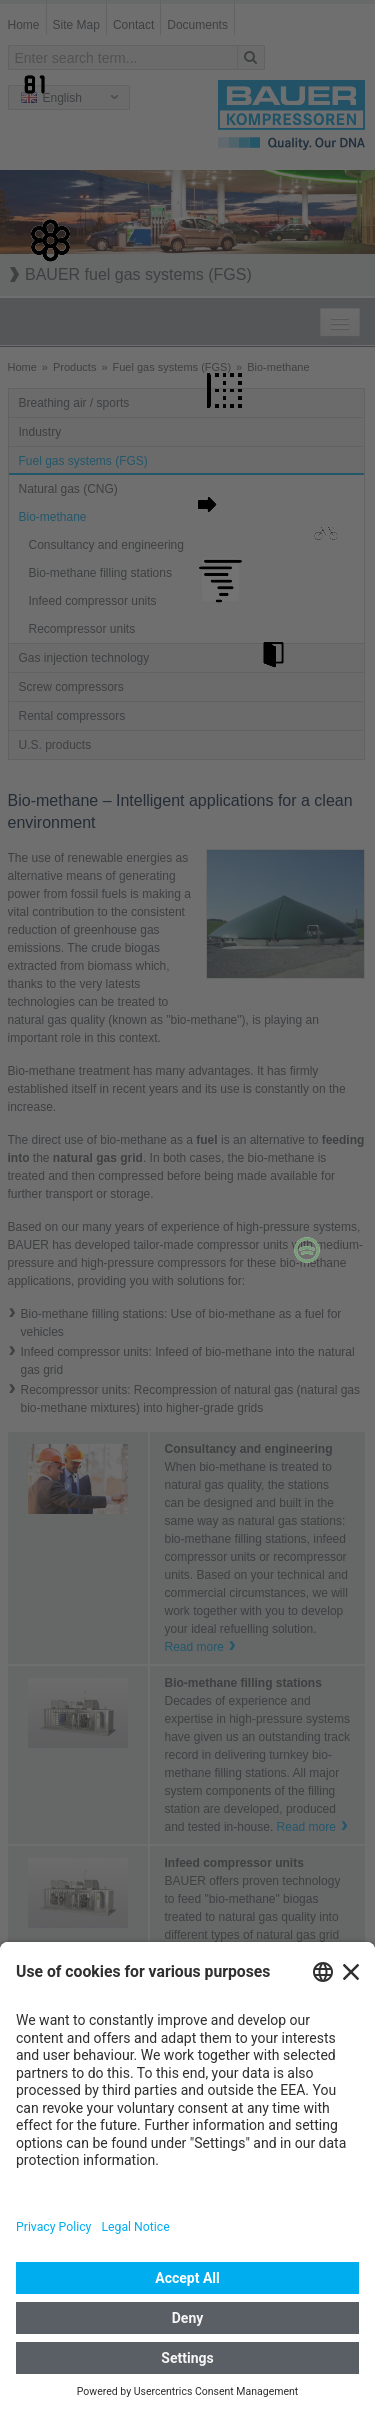 Image resolution: width=375 pixels, height=2414 pixels. What do you see at coordinates (224, 390) in the screenshot?
I see `apply border to left edge of cell or element` at bounding box center [224, 390].